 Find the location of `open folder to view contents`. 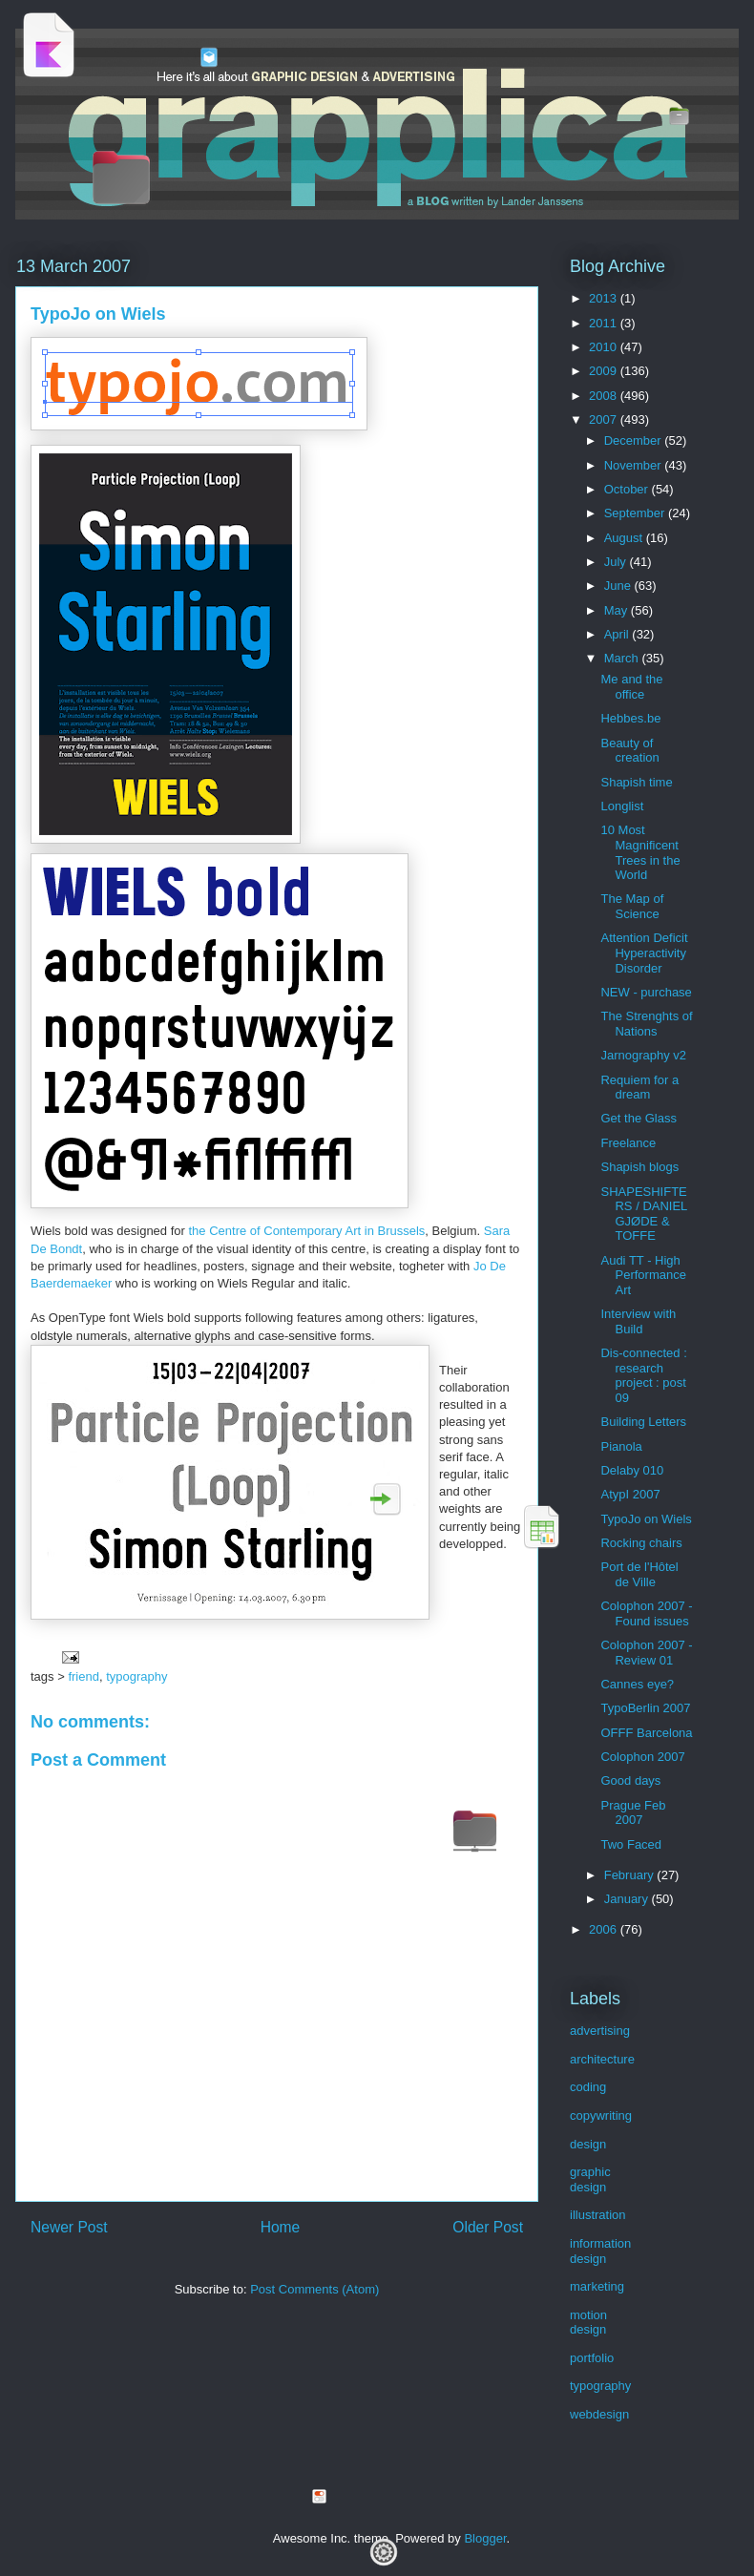

open folder to view contents is located at coordinates (121, 178).